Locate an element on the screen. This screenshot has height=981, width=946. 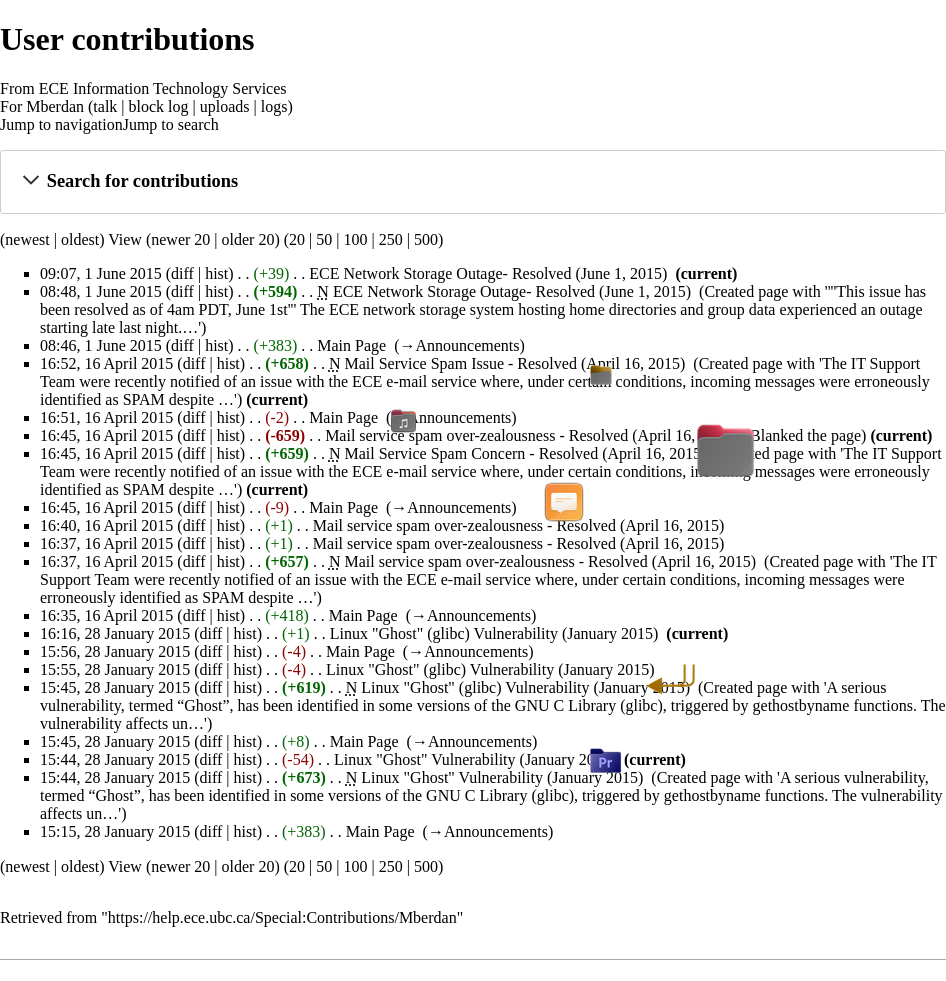
open folder containing adobe premiere project files is located at coordinates (605, 761).